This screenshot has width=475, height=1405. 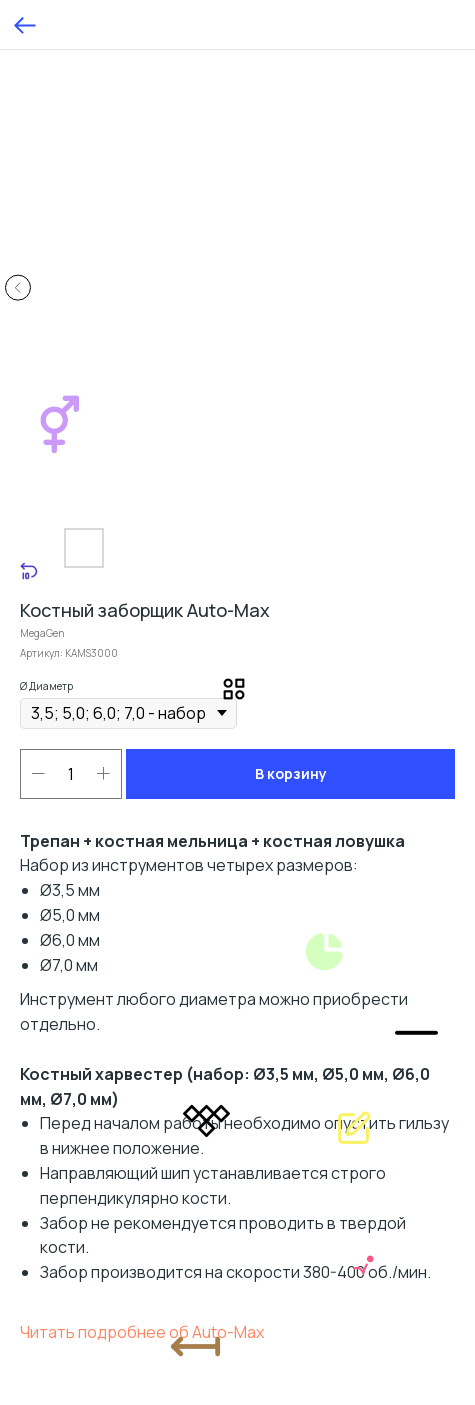 What do you see at coordinates (363, 1264) in the screenshot?
I see `indicates a bounce or rebound animation to the right` at bounding box center [363, 1264].